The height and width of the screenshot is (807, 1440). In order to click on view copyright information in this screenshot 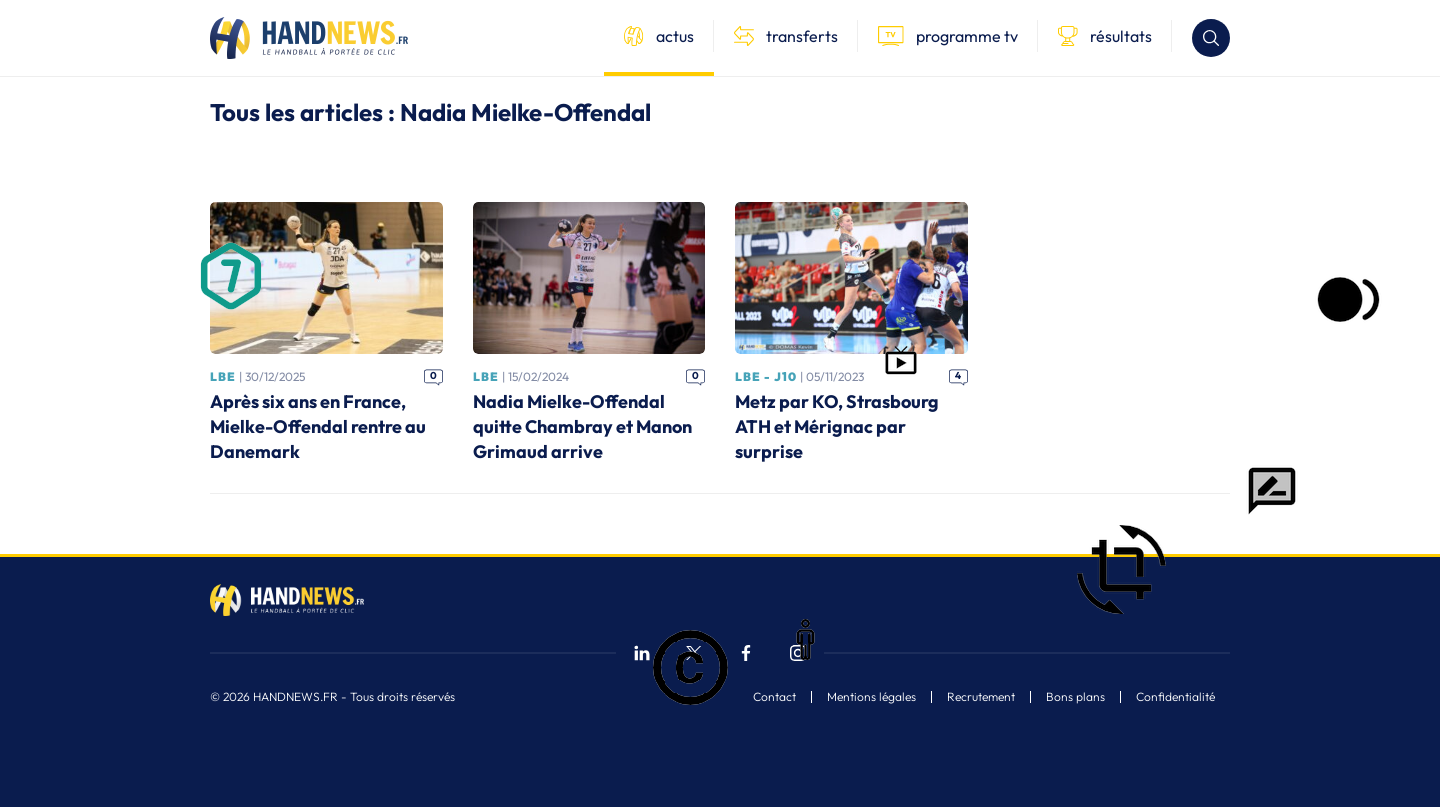, I will do `click(690, 667)`.